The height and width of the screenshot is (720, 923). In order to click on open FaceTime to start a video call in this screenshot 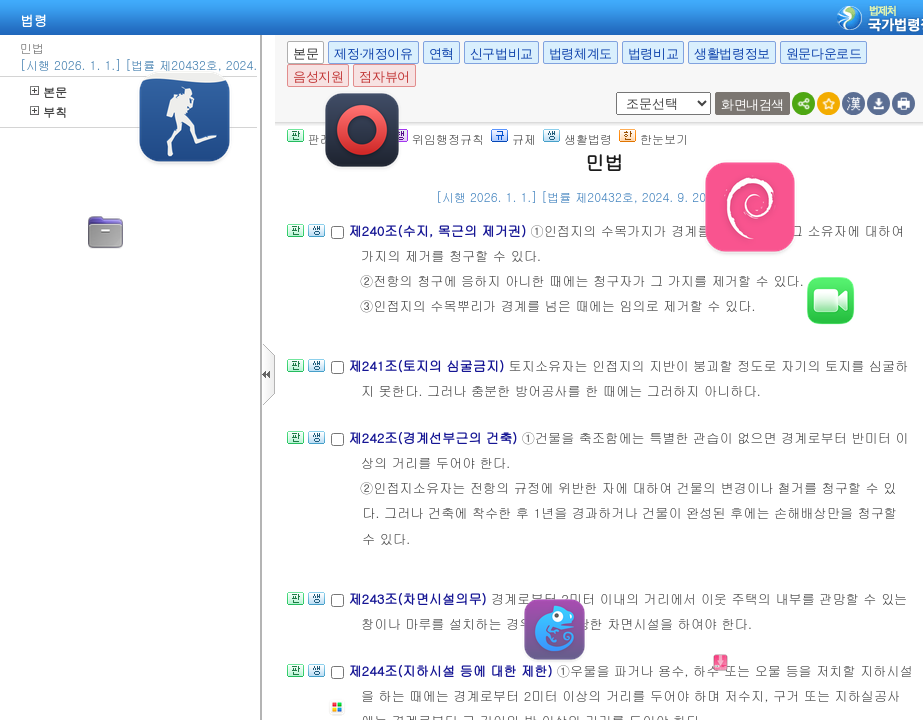, I will do `click(830, 300)`.